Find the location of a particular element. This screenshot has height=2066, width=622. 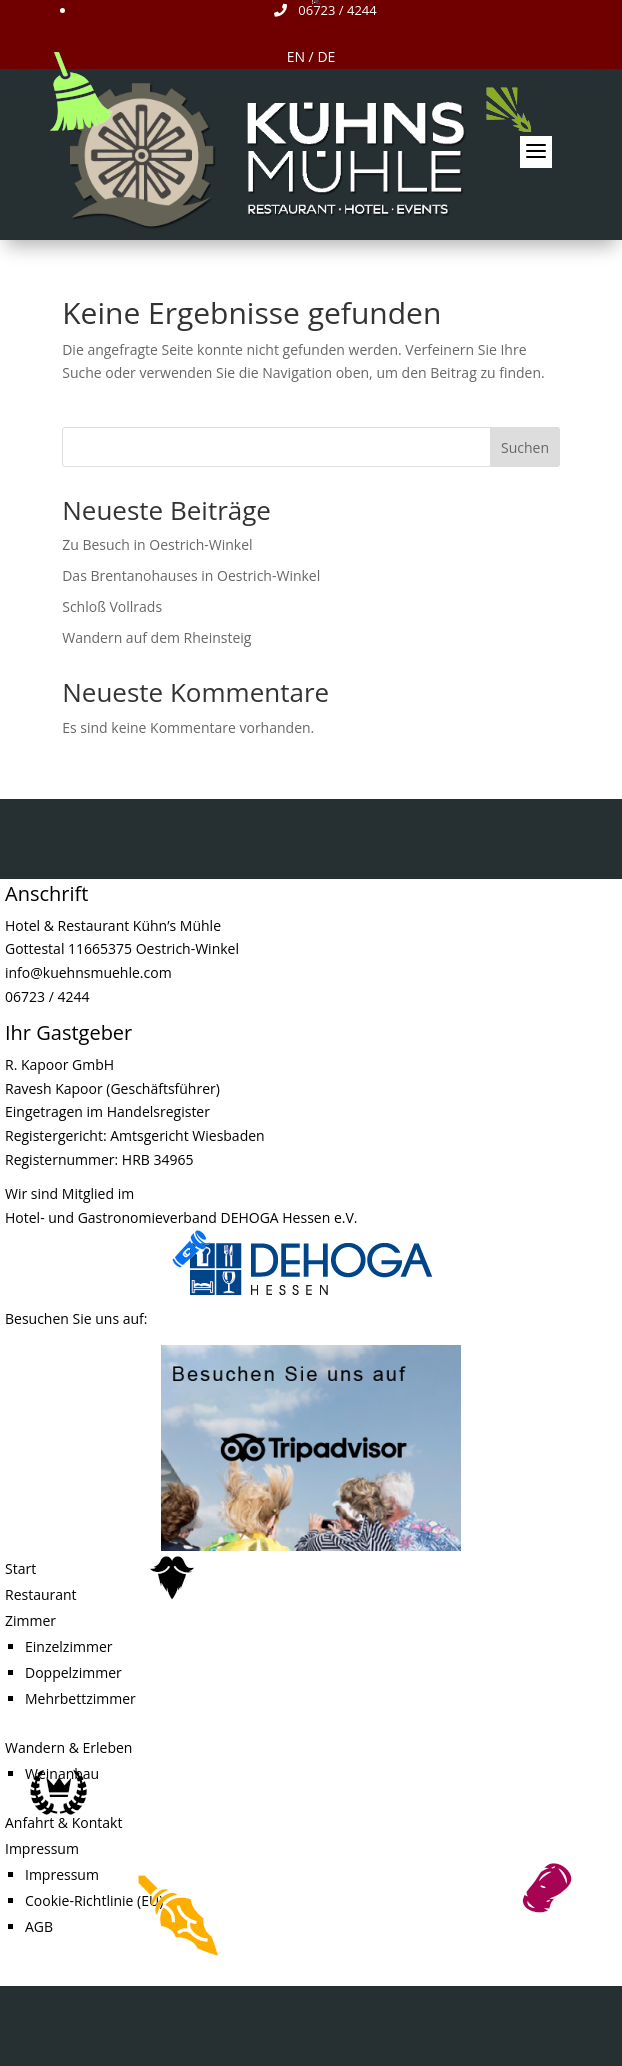

toggle flashlight on/off is located at coordinates (191, 1249).